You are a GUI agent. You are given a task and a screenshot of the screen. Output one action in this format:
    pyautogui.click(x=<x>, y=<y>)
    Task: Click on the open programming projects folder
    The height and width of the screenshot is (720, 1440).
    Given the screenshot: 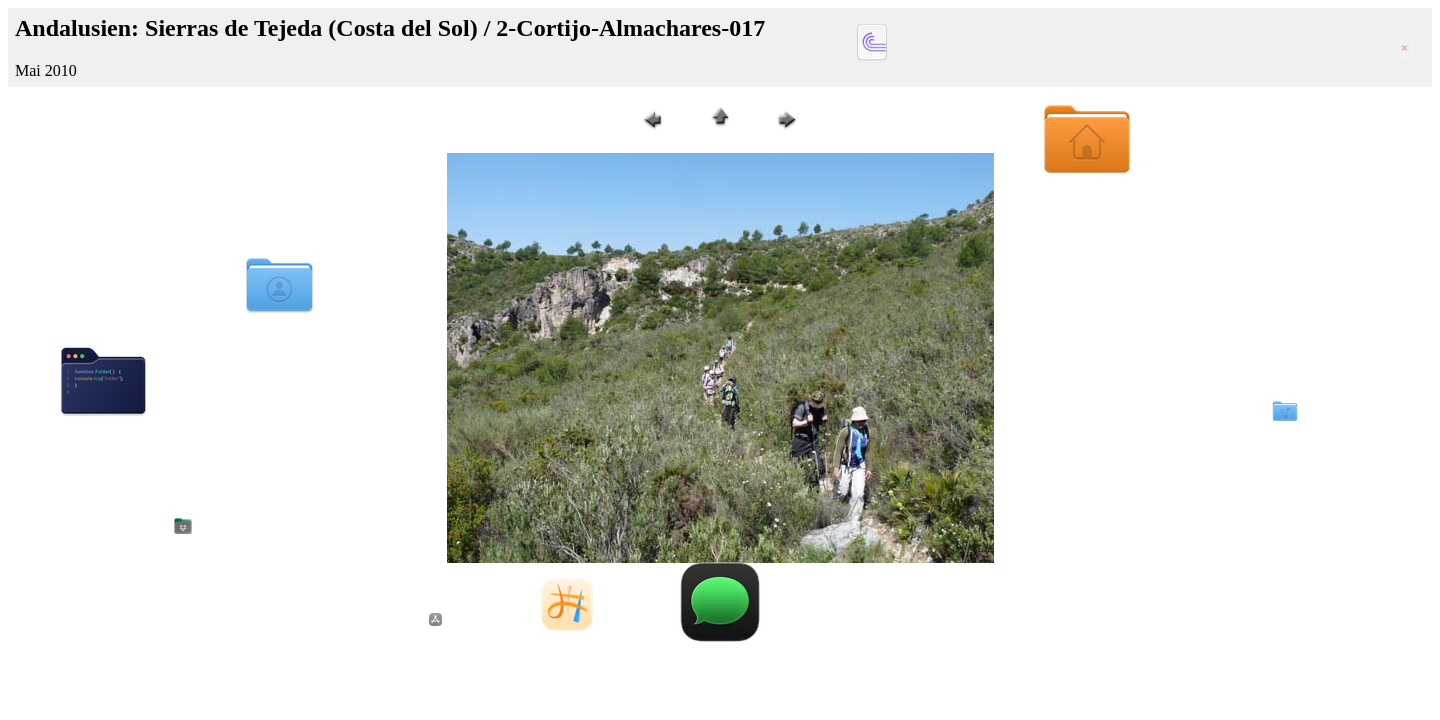 What is the action you would take?
    pyautogui.click(x=103, y=383)
    